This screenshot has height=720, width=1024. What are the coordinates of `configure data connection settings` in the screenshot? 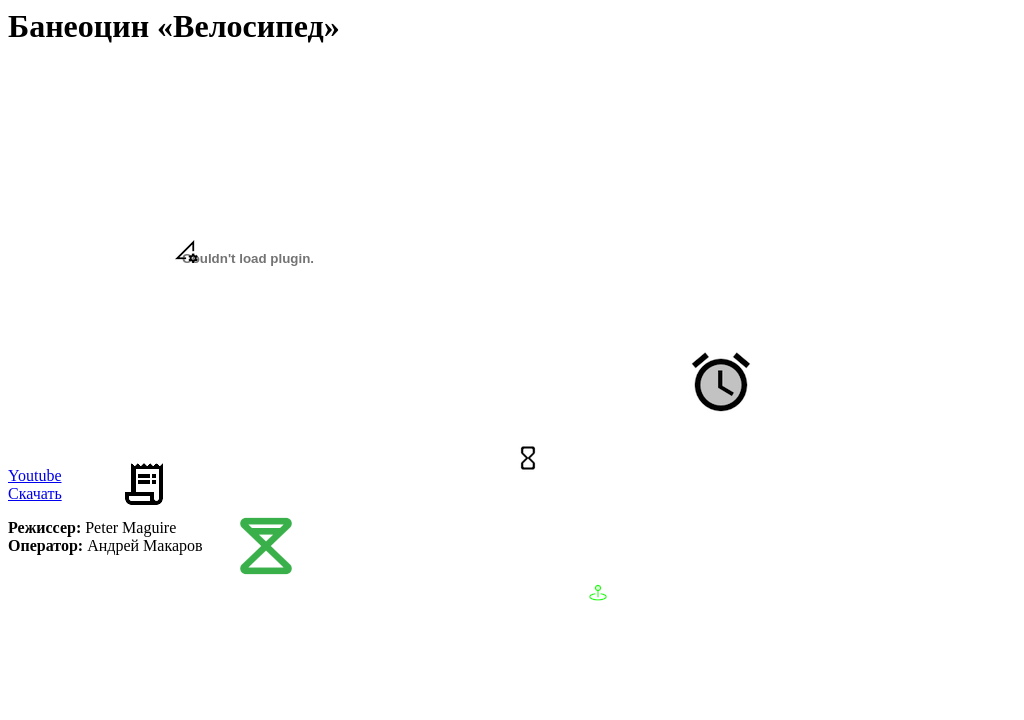 It's located at (186, 251).